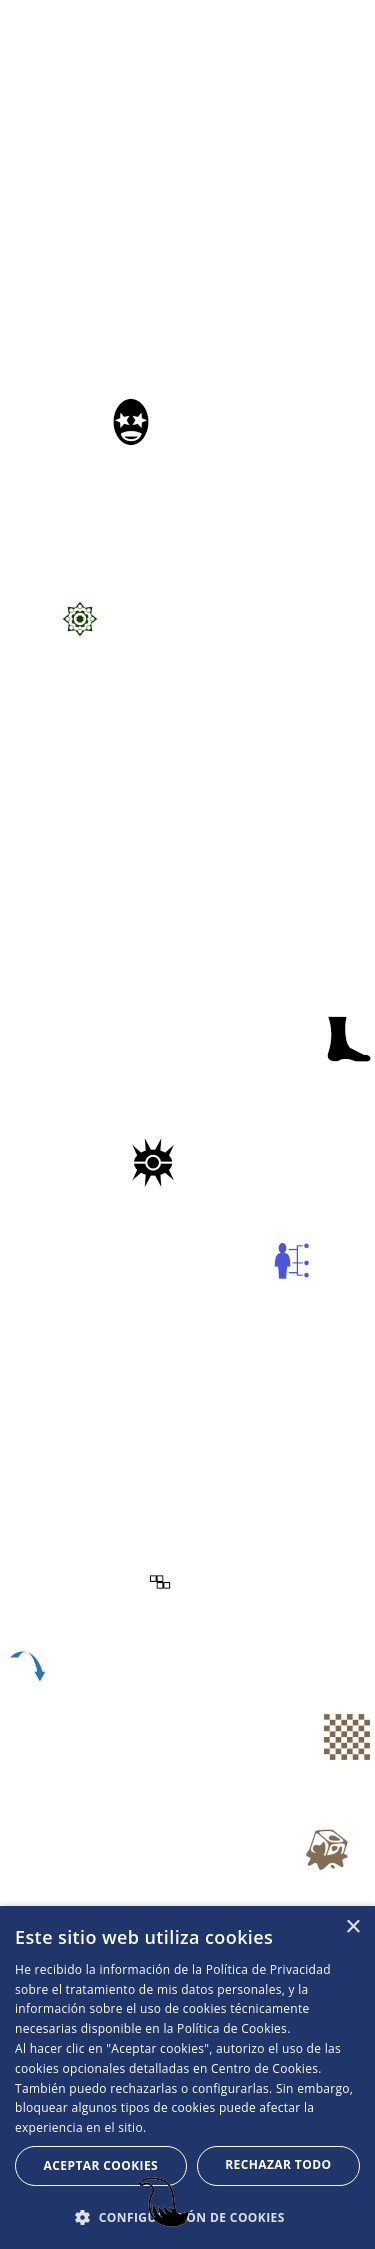 The height and width of the screenshot is (2249, 375). What do you see at coordinates (153, 1163) in the screenshot?
I see `select spiked shell item or armor in game inventory` at bounding box center [153, 1163].